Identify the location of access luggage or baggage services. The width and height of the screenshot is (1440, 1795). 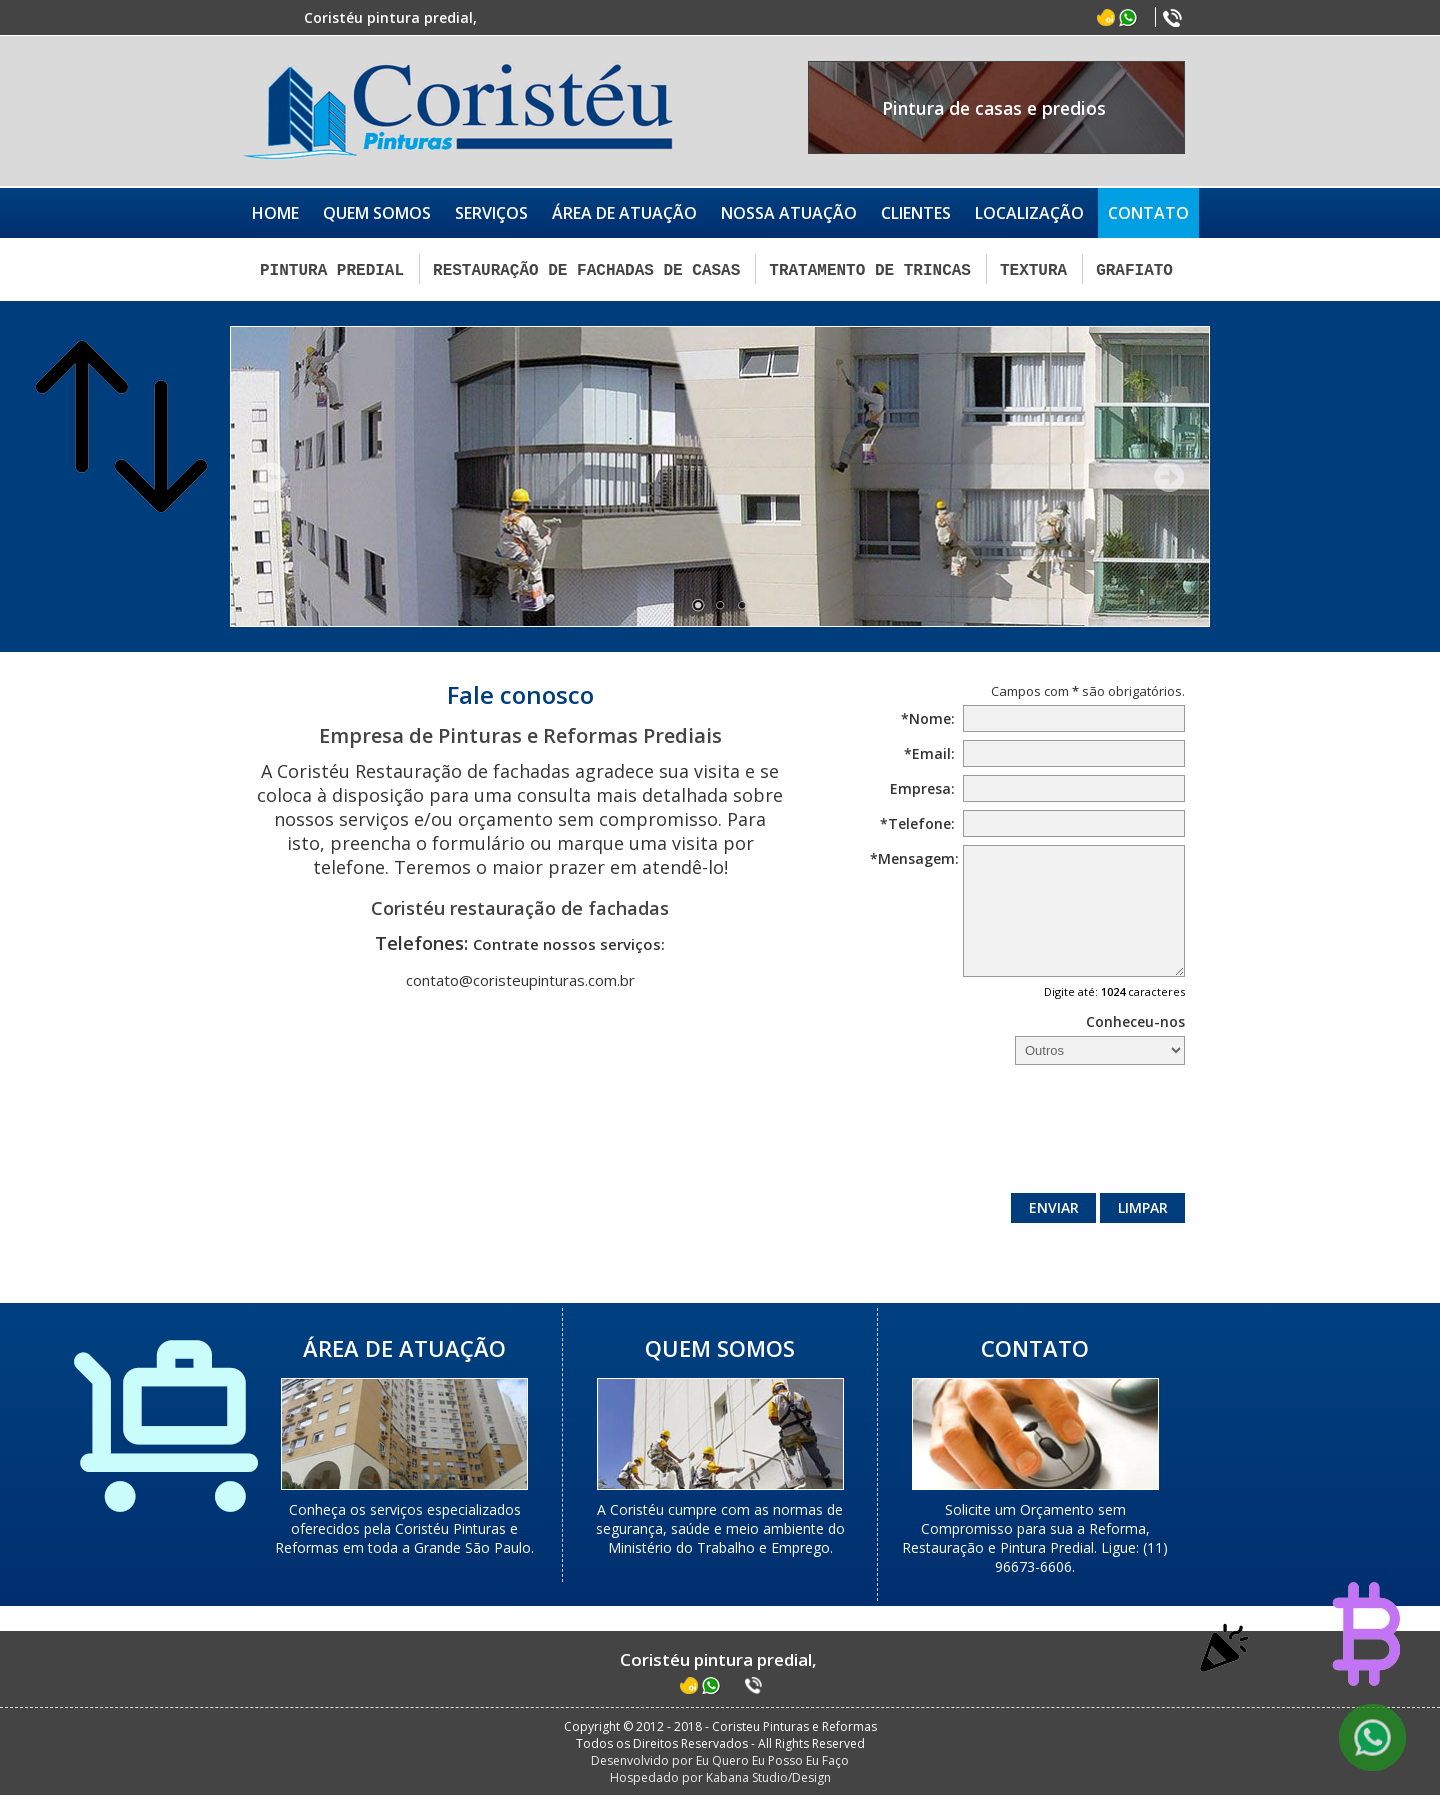
(163, 1423).